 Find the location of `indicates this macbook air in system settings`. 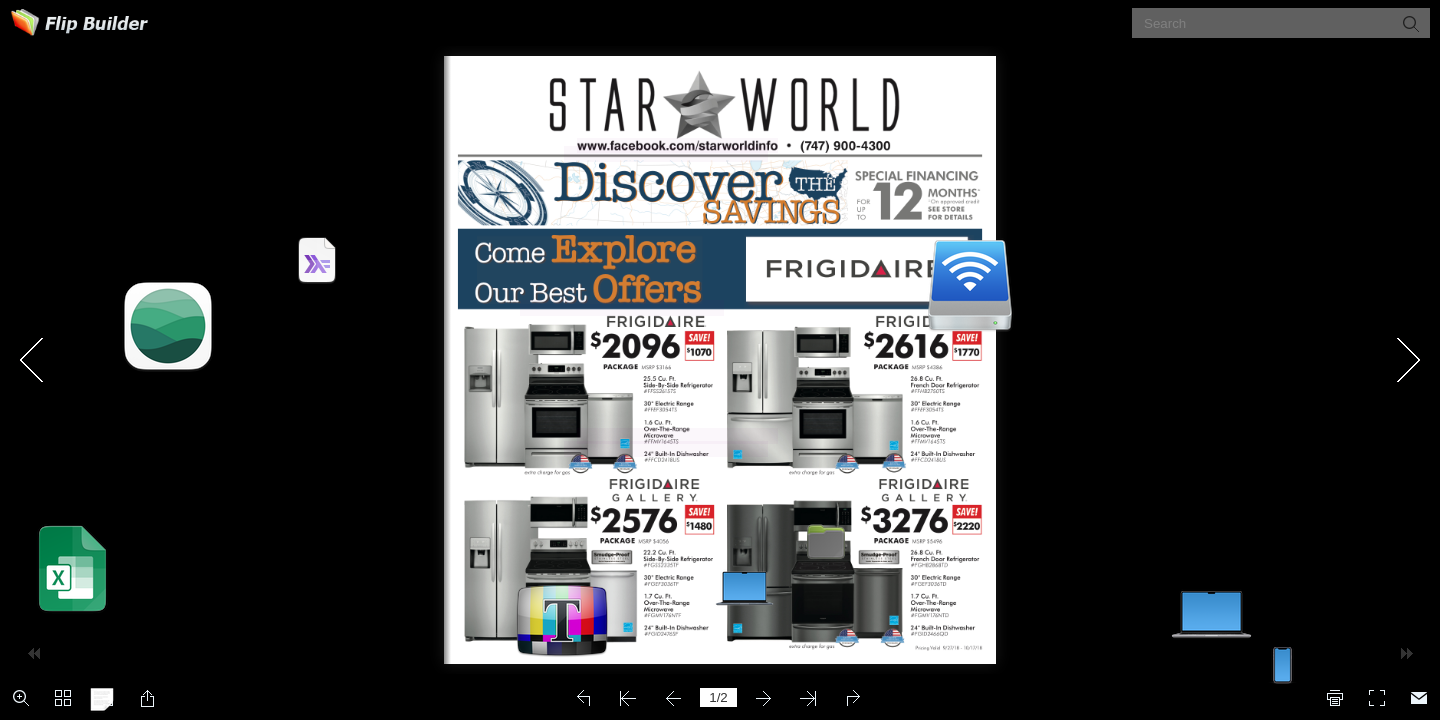

indicates this macbook air in system settings is located at coordinates (744, 583).